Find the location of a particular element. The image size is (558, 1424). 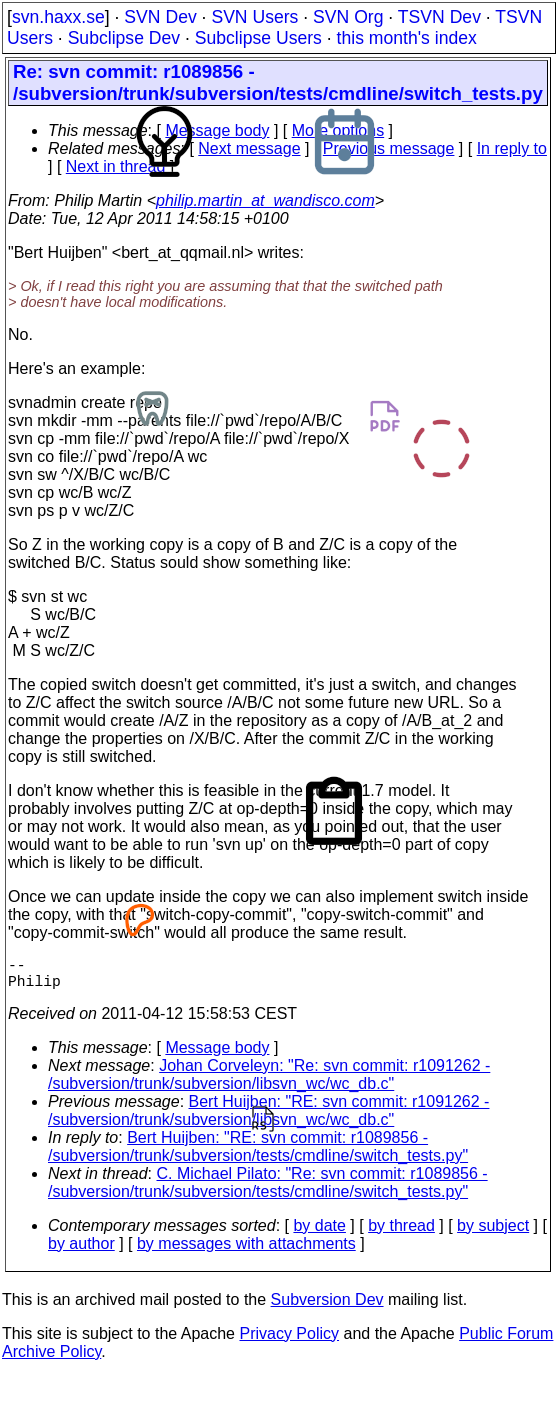

toggle light mode or brightness settings is located at coordinates (164, 141).